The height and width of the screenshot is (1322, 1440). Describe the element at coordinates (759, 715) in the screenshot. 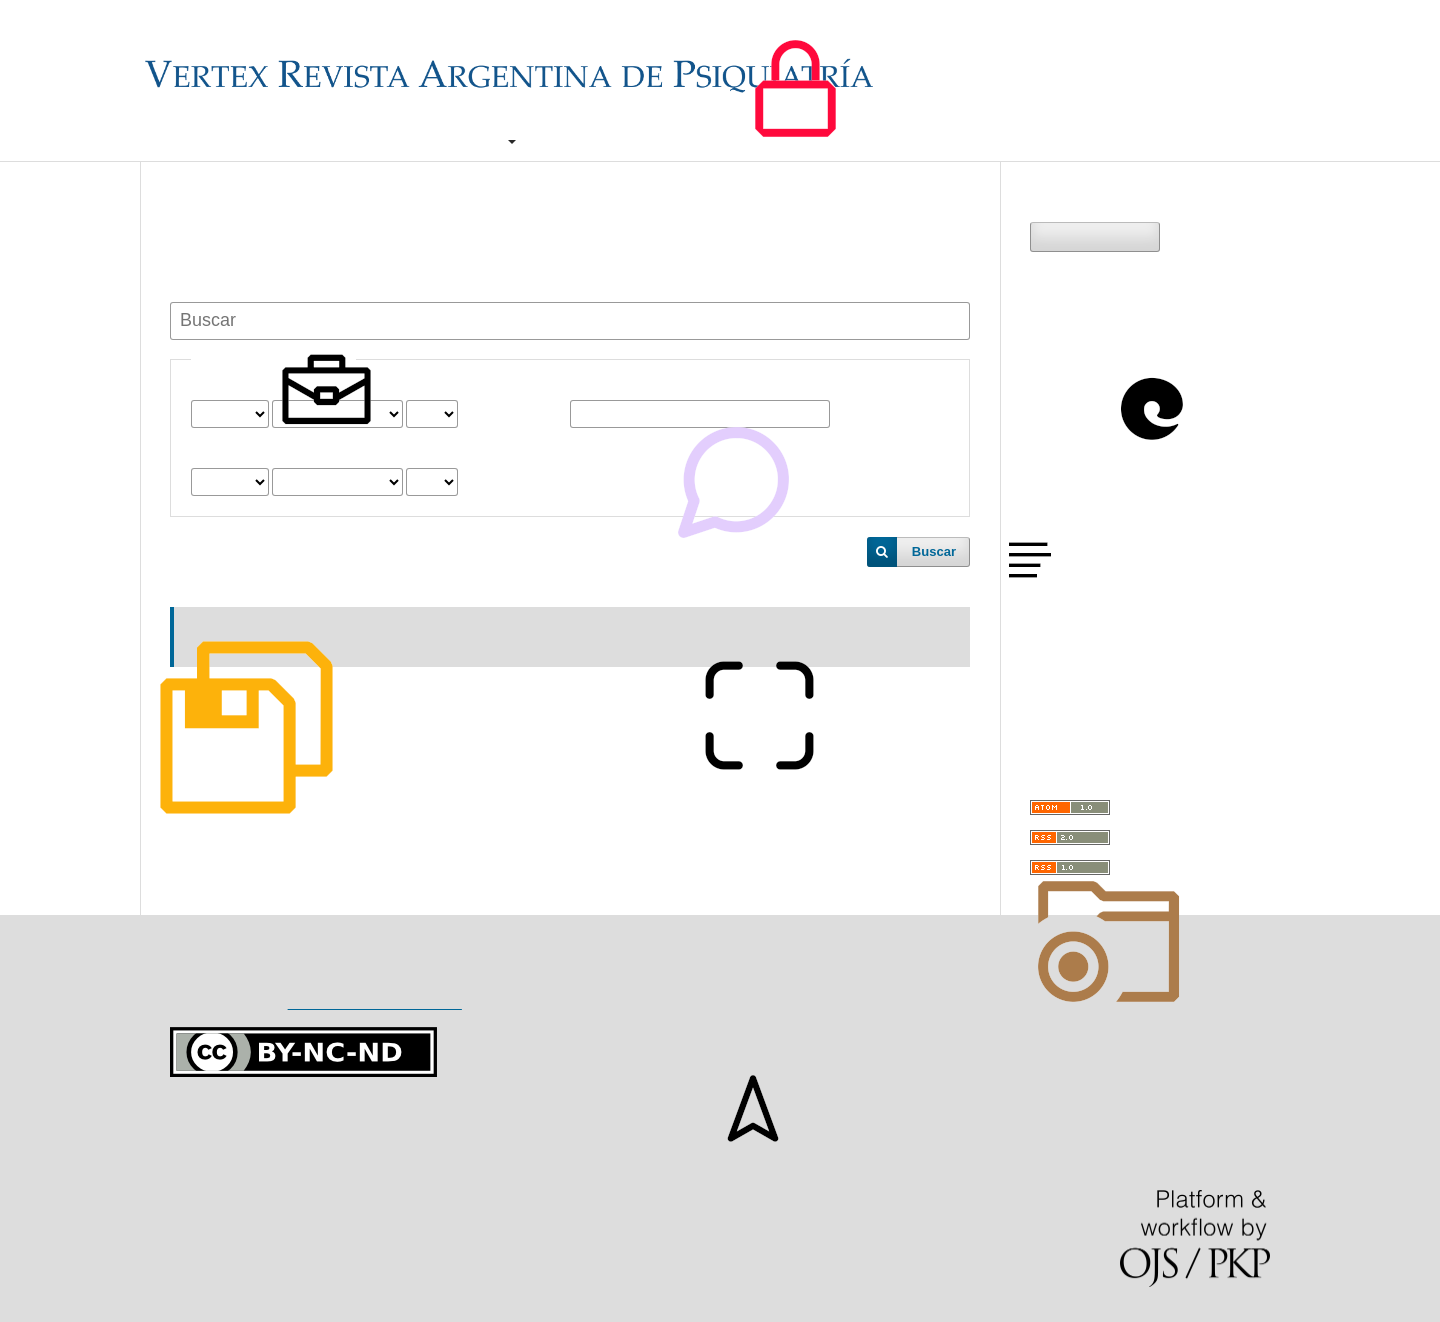

I see `scan a QR code or barcode` at that location.